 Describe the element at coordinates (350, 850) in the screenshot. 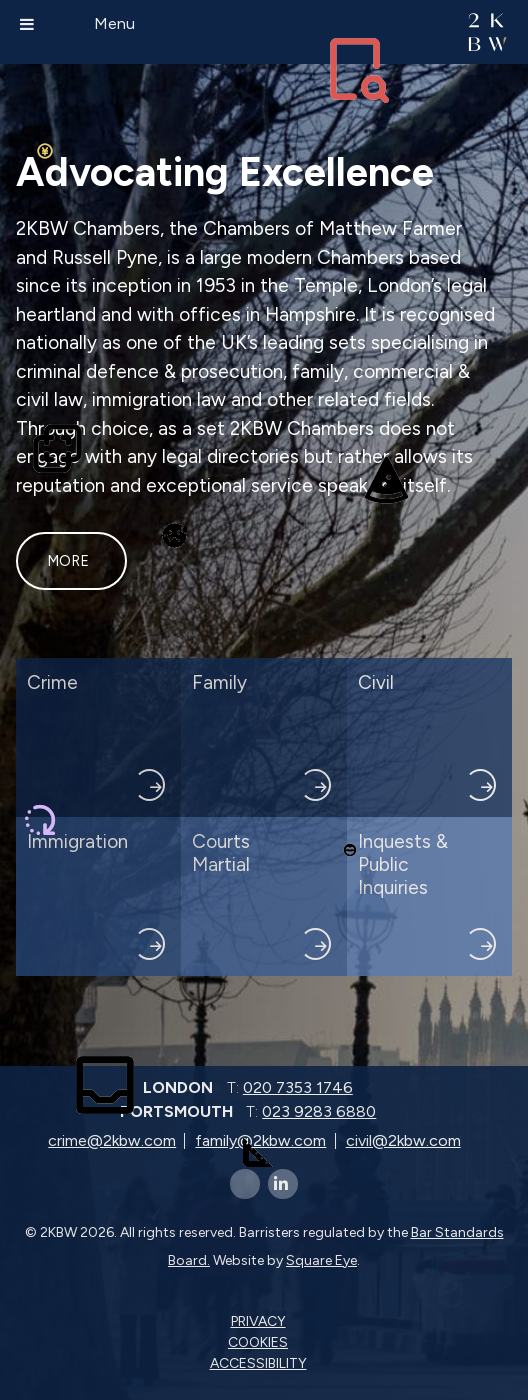

I see `add a happy reaction or emoji` at that location.